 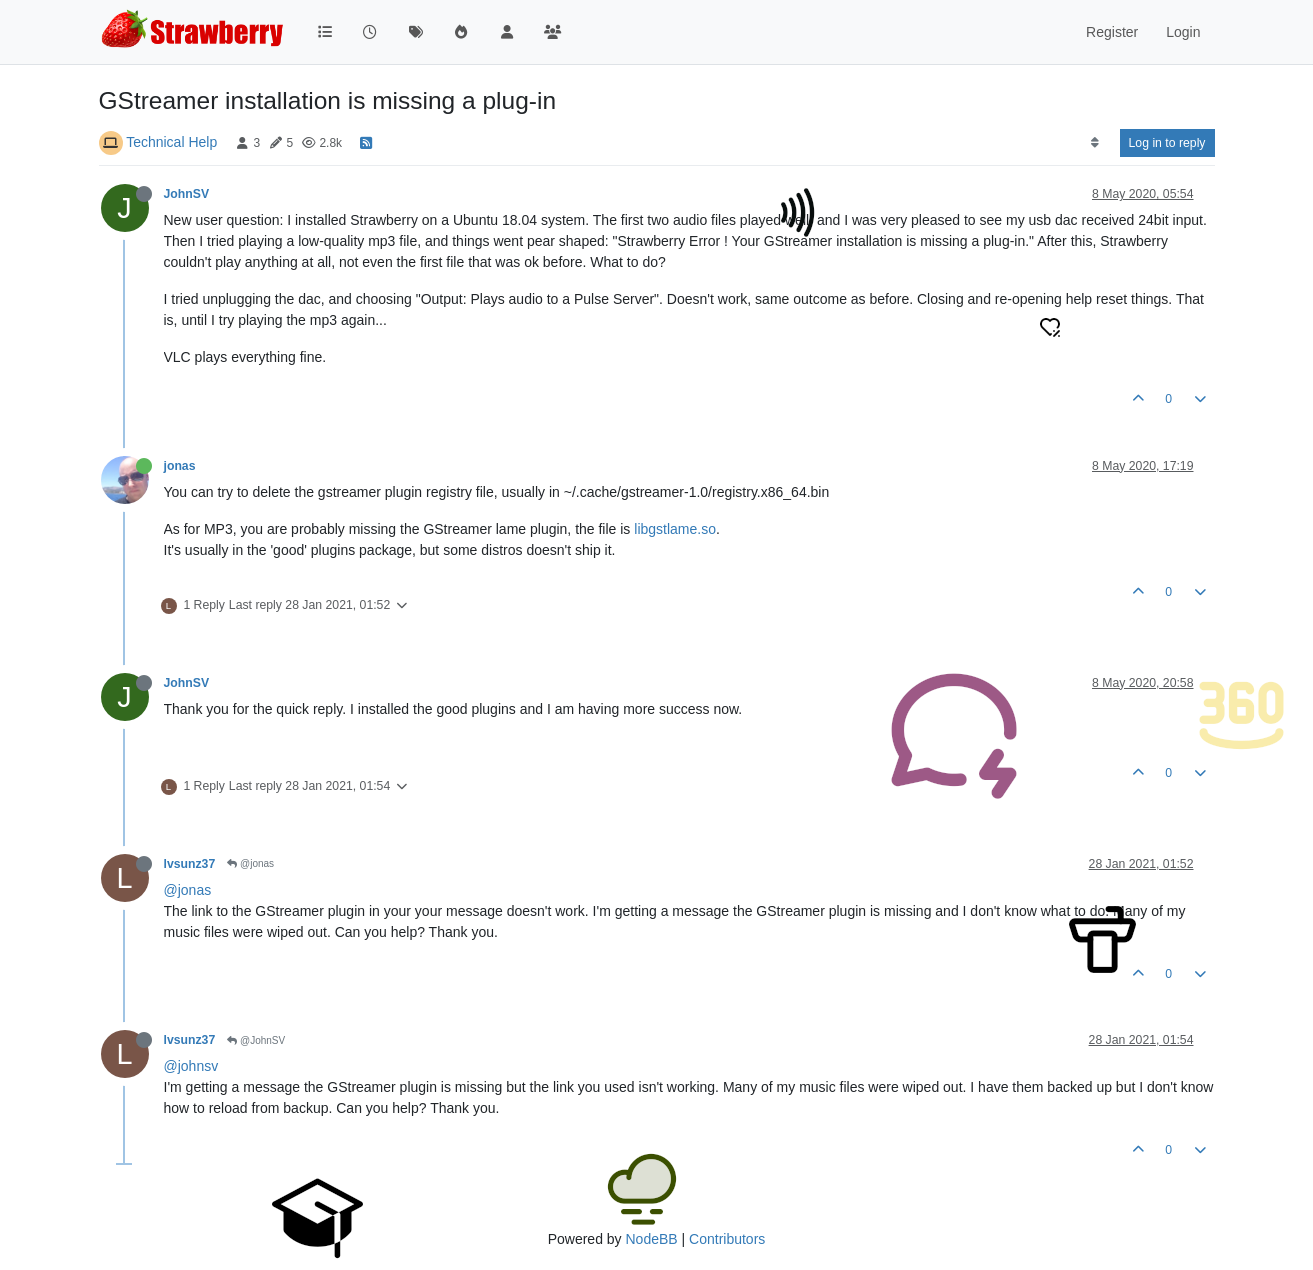 What do you see at coordinates (1050, 327) in the screenshot?
I see `view discounted favorites or wishlist items` at bounding box center [1050, 327].